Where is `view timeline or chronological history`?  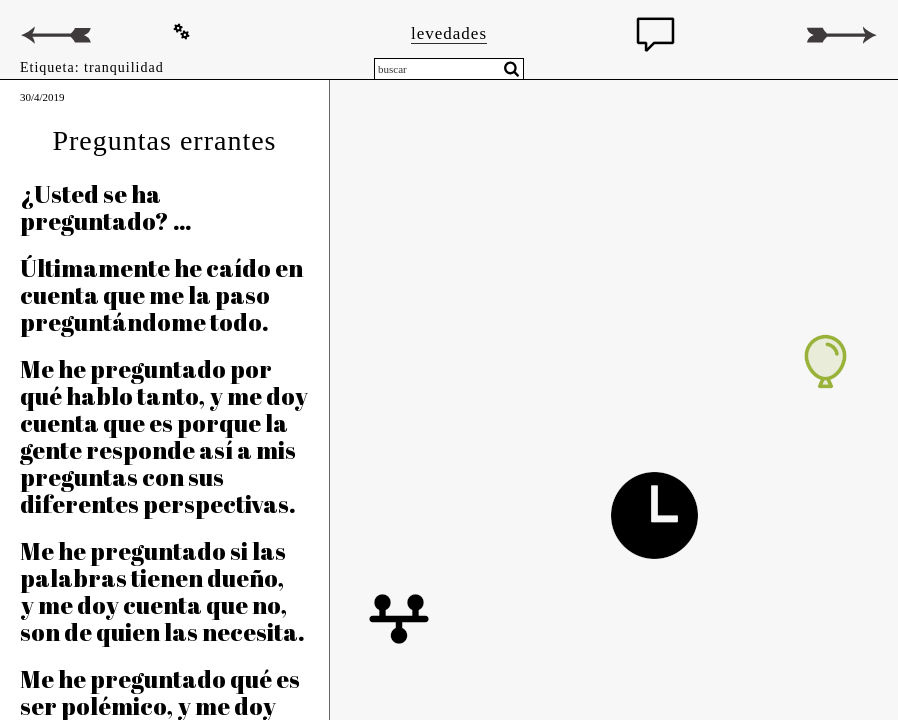 view timeline or chronological history is located at coordinates (399, 619).